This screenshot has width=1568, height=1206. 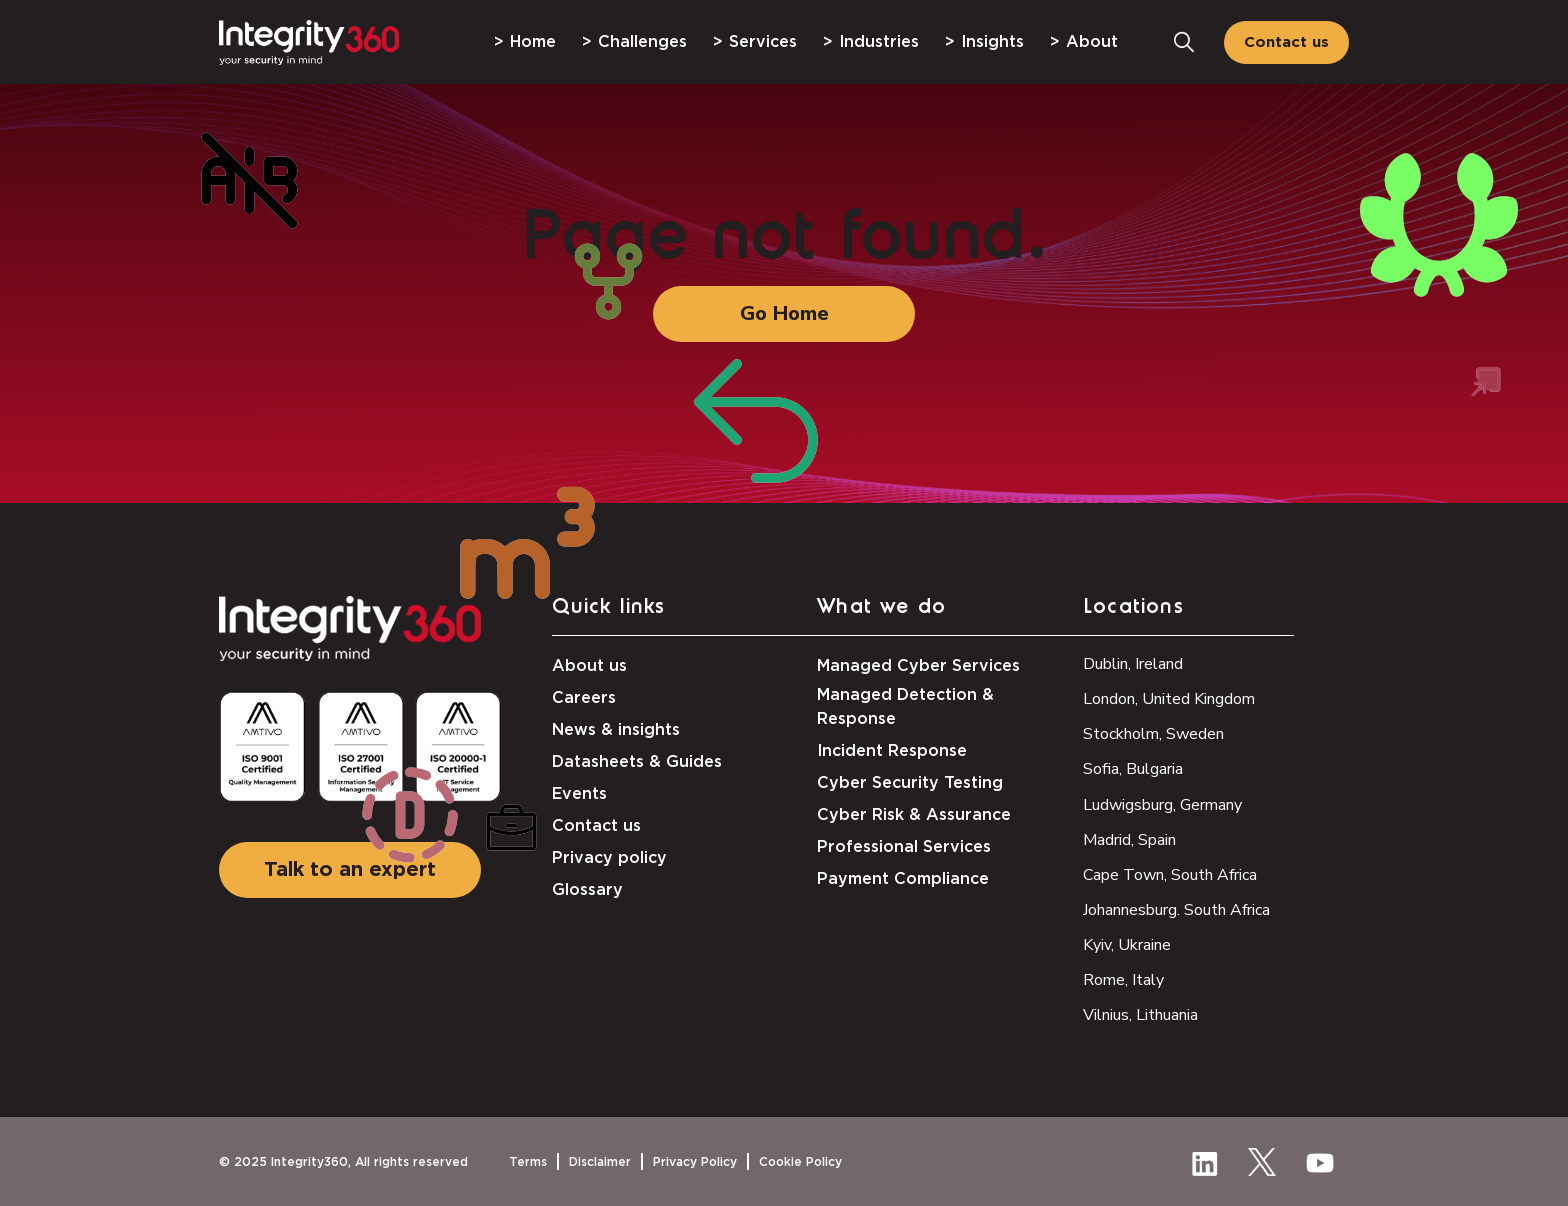 What do you see at coordinates (756, 421) in the screenshot?
I see `undo the last action` at bounding box center [756, 421].